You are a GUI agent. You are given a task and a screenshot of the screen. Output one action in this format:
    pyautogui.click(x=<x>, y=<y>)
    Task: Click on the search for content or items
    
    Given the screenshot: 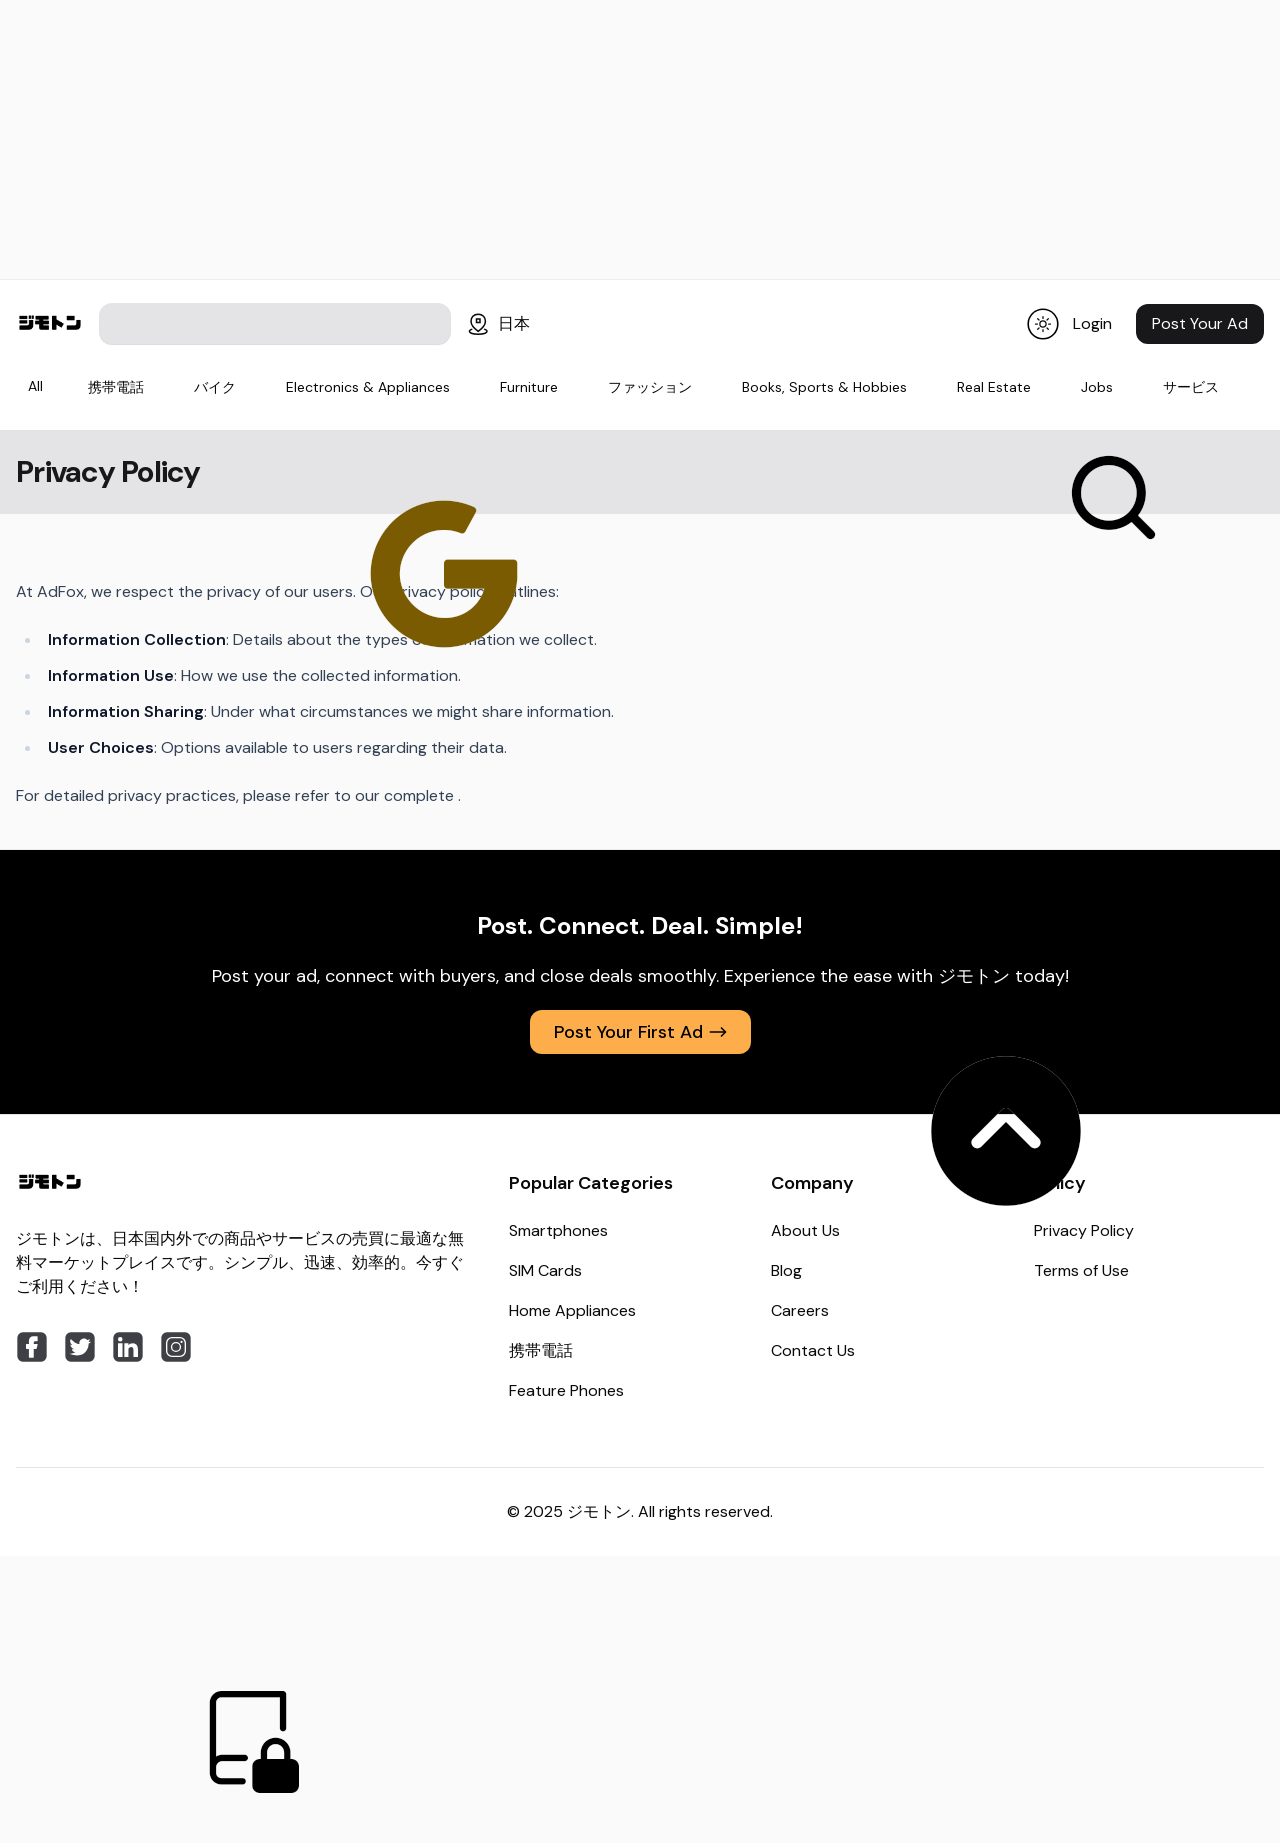 What is the action you would take?
    pyautogui.click(x=1113, y=497)
    